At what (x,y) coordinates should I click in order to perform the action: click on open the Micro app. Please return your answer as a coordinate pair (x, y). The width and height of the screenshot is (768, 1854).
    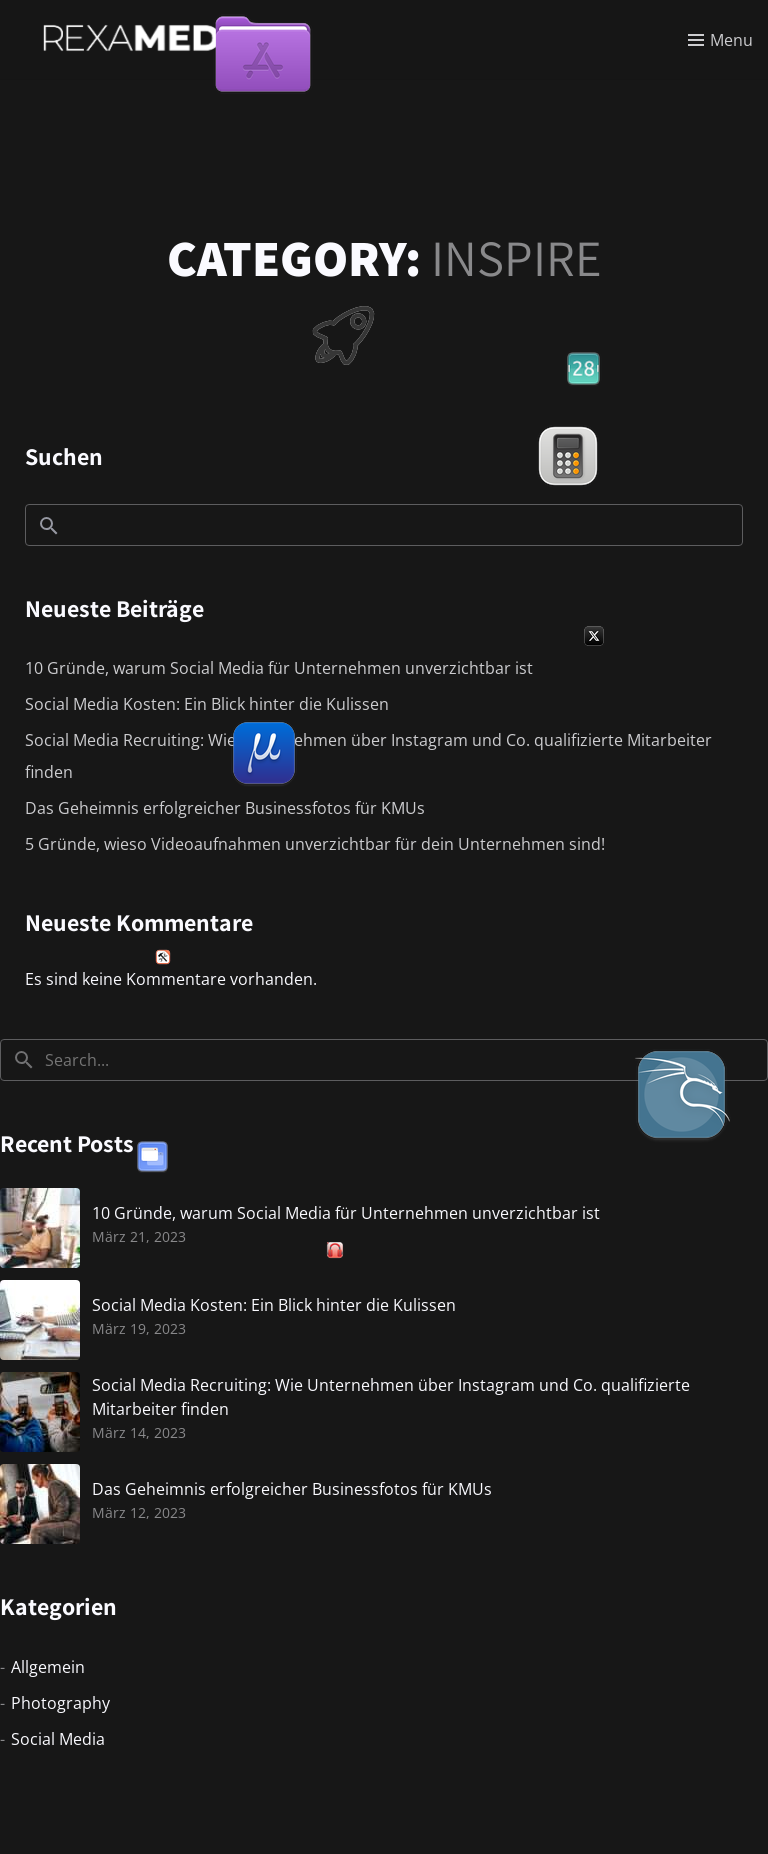
    Looking at the image, I should click on (264, 753).